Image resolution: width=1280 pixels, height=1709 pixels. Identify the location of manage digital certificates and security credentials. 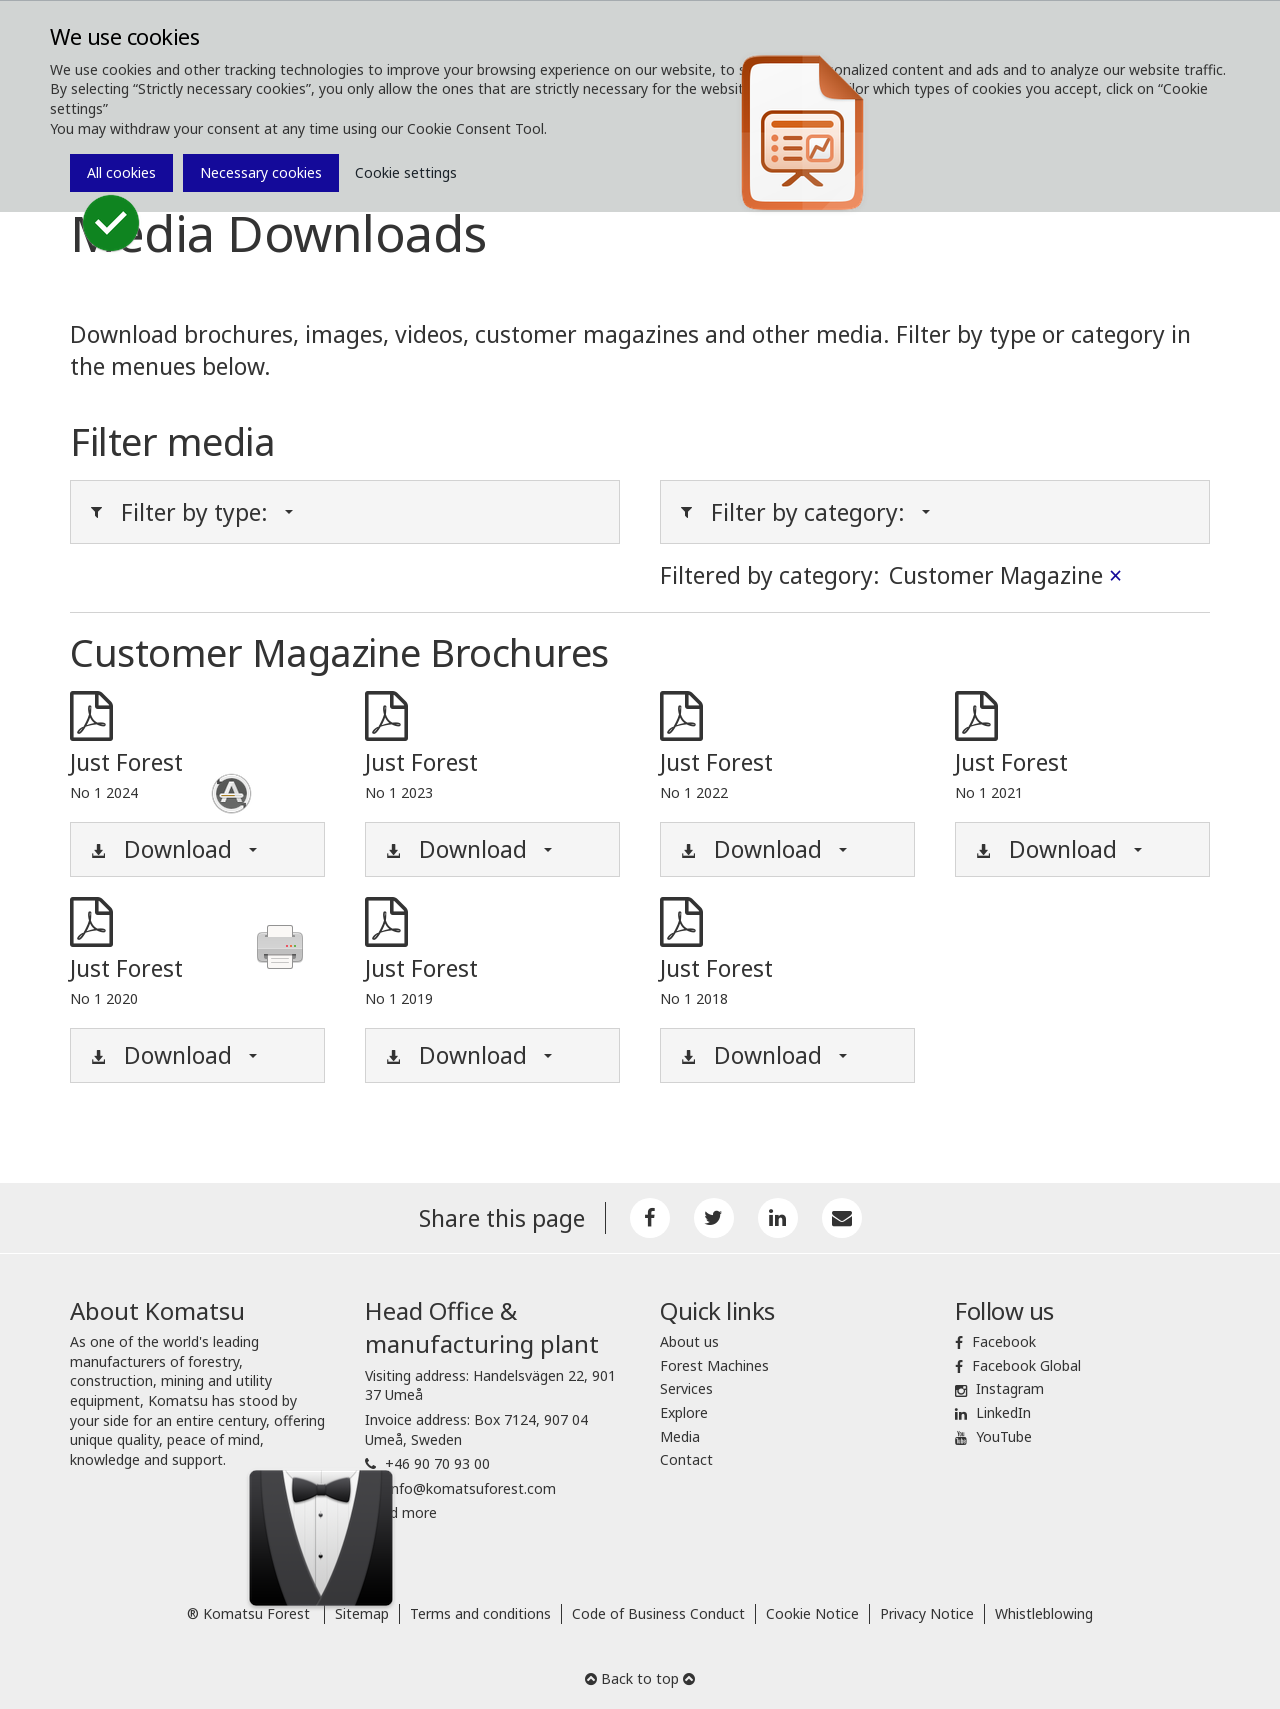
(321, 1538).